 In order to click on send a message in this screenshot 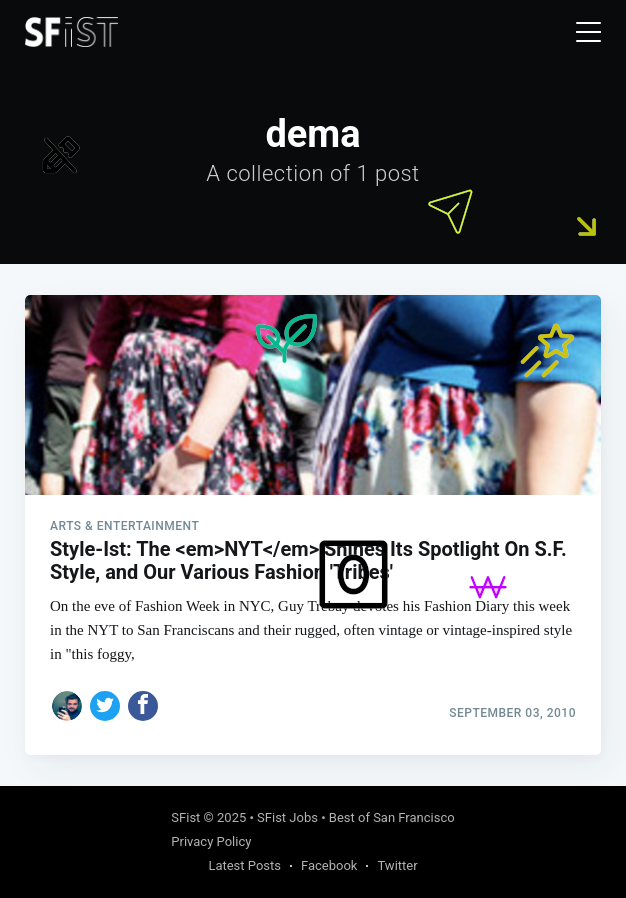, I will do `click(452, 210)`.